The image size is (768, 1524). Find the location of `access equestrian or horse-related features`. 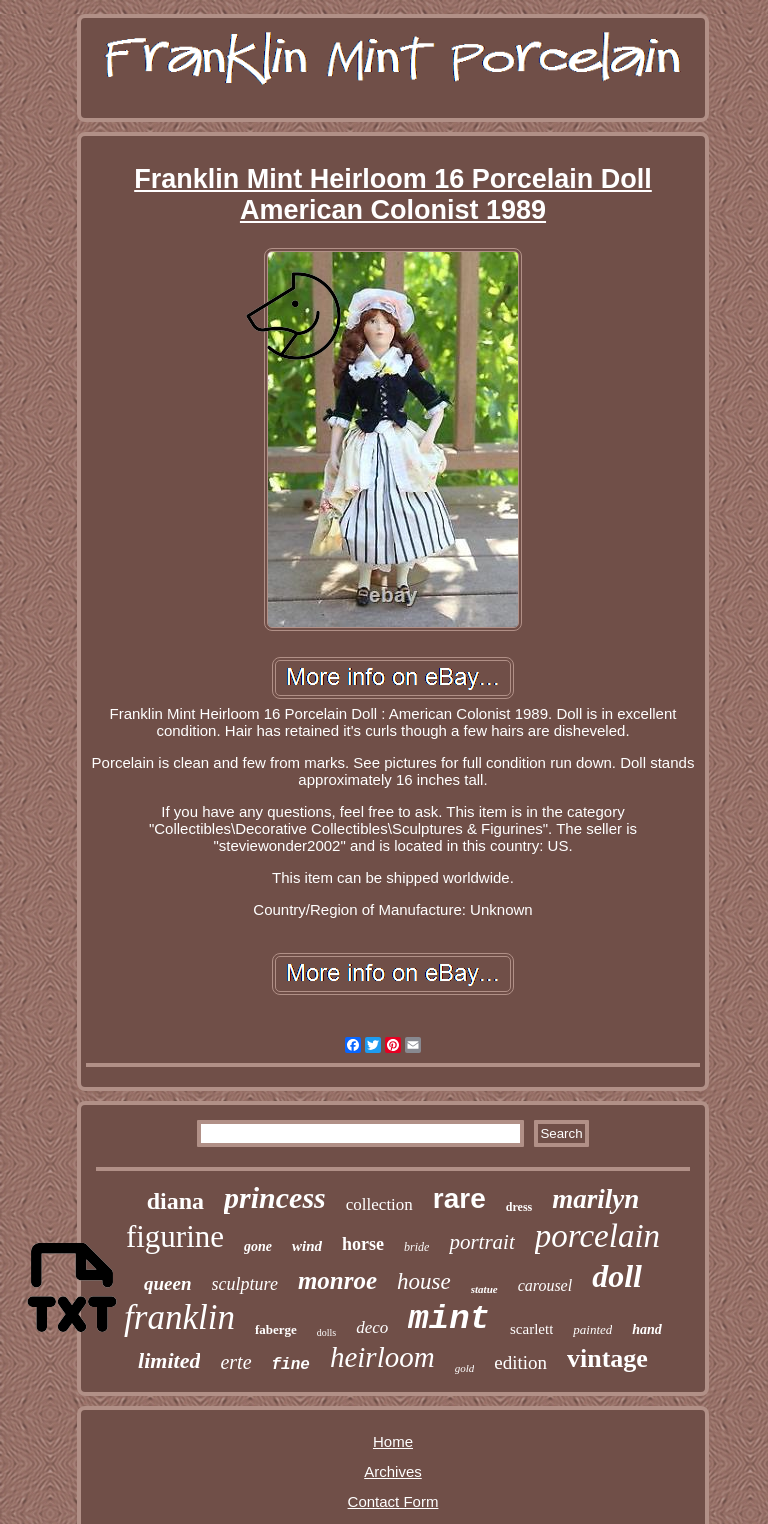

access equestrian or horse-related features is located at coordinates (297, 316).